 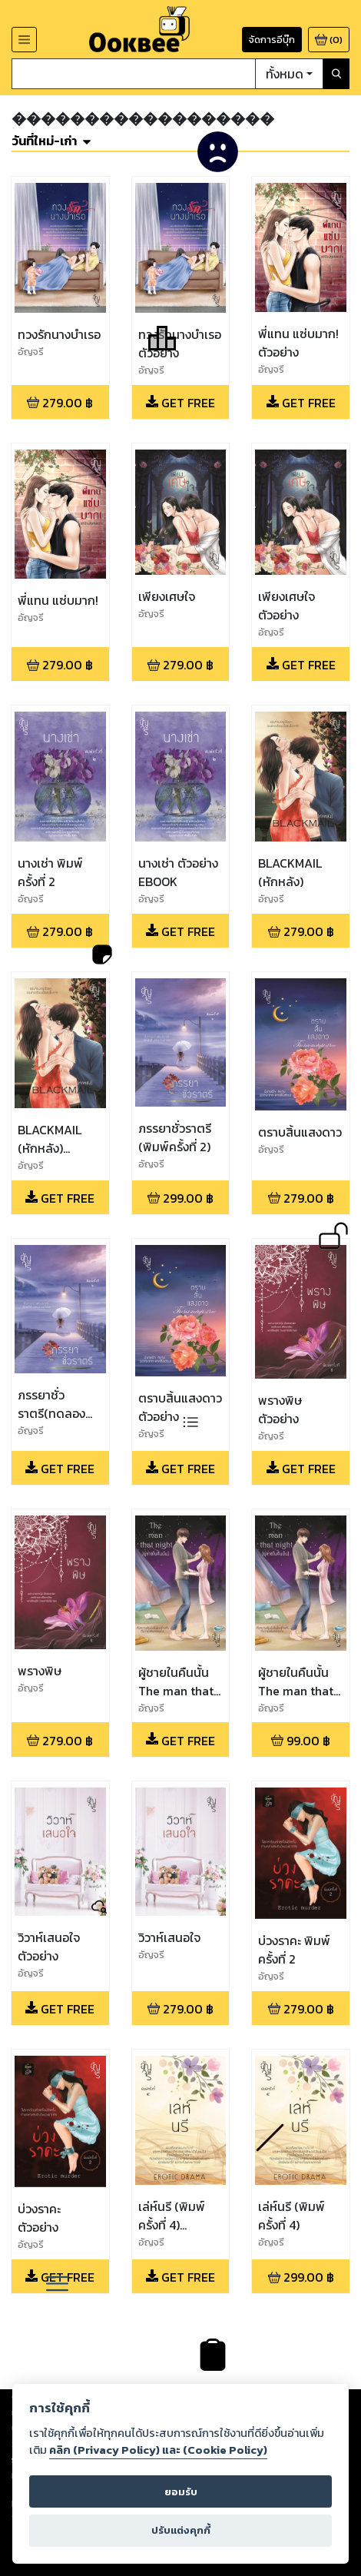 I want to click on view items in a bulleted list format, so click(x=190, y=1422).